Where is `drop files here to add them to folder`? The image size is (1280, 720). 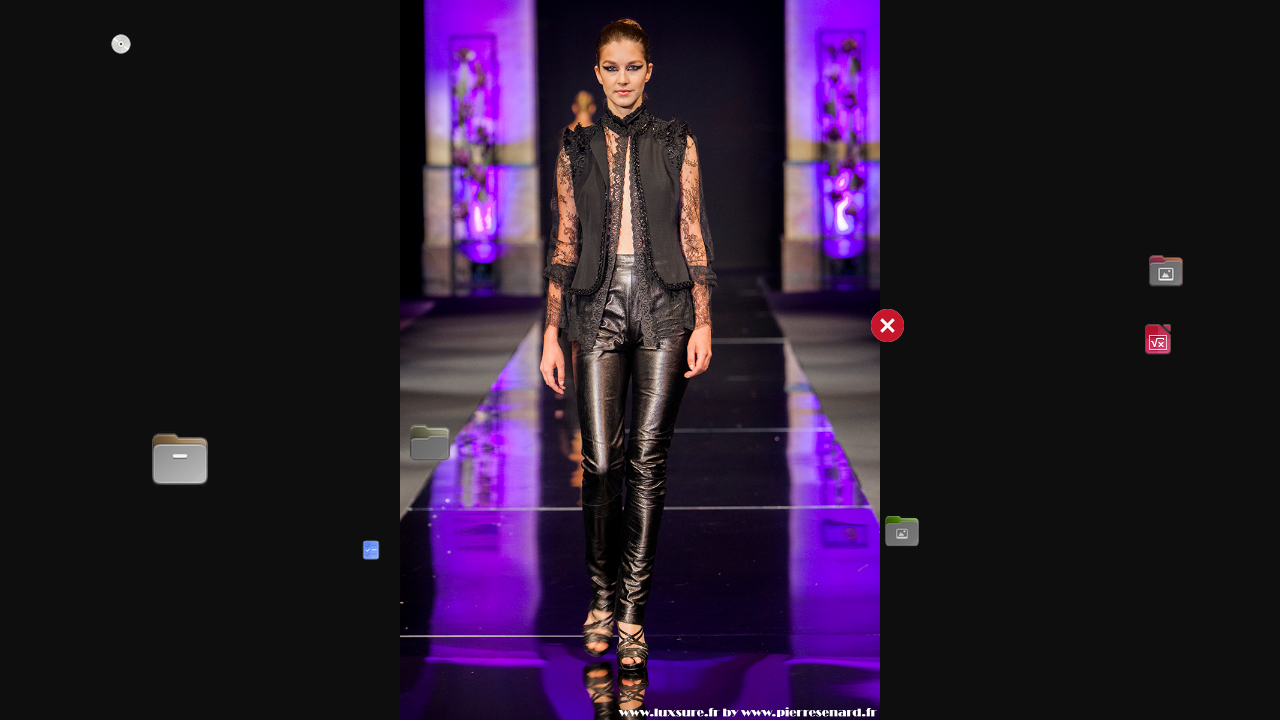
drop files here to add them to folder is located at coordinates (430, 442).